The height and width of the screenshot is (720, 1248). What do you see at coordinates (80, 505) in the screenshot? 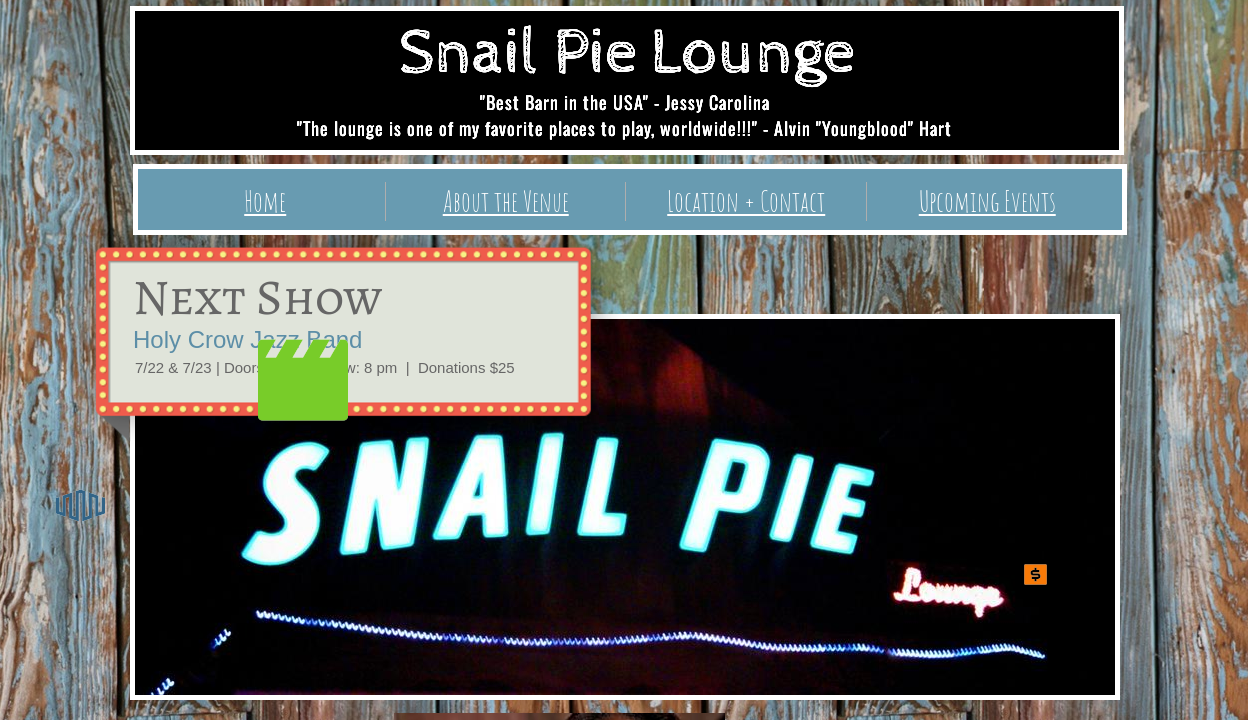
I see `equinix metal logo` at bounding box center [80, 505].